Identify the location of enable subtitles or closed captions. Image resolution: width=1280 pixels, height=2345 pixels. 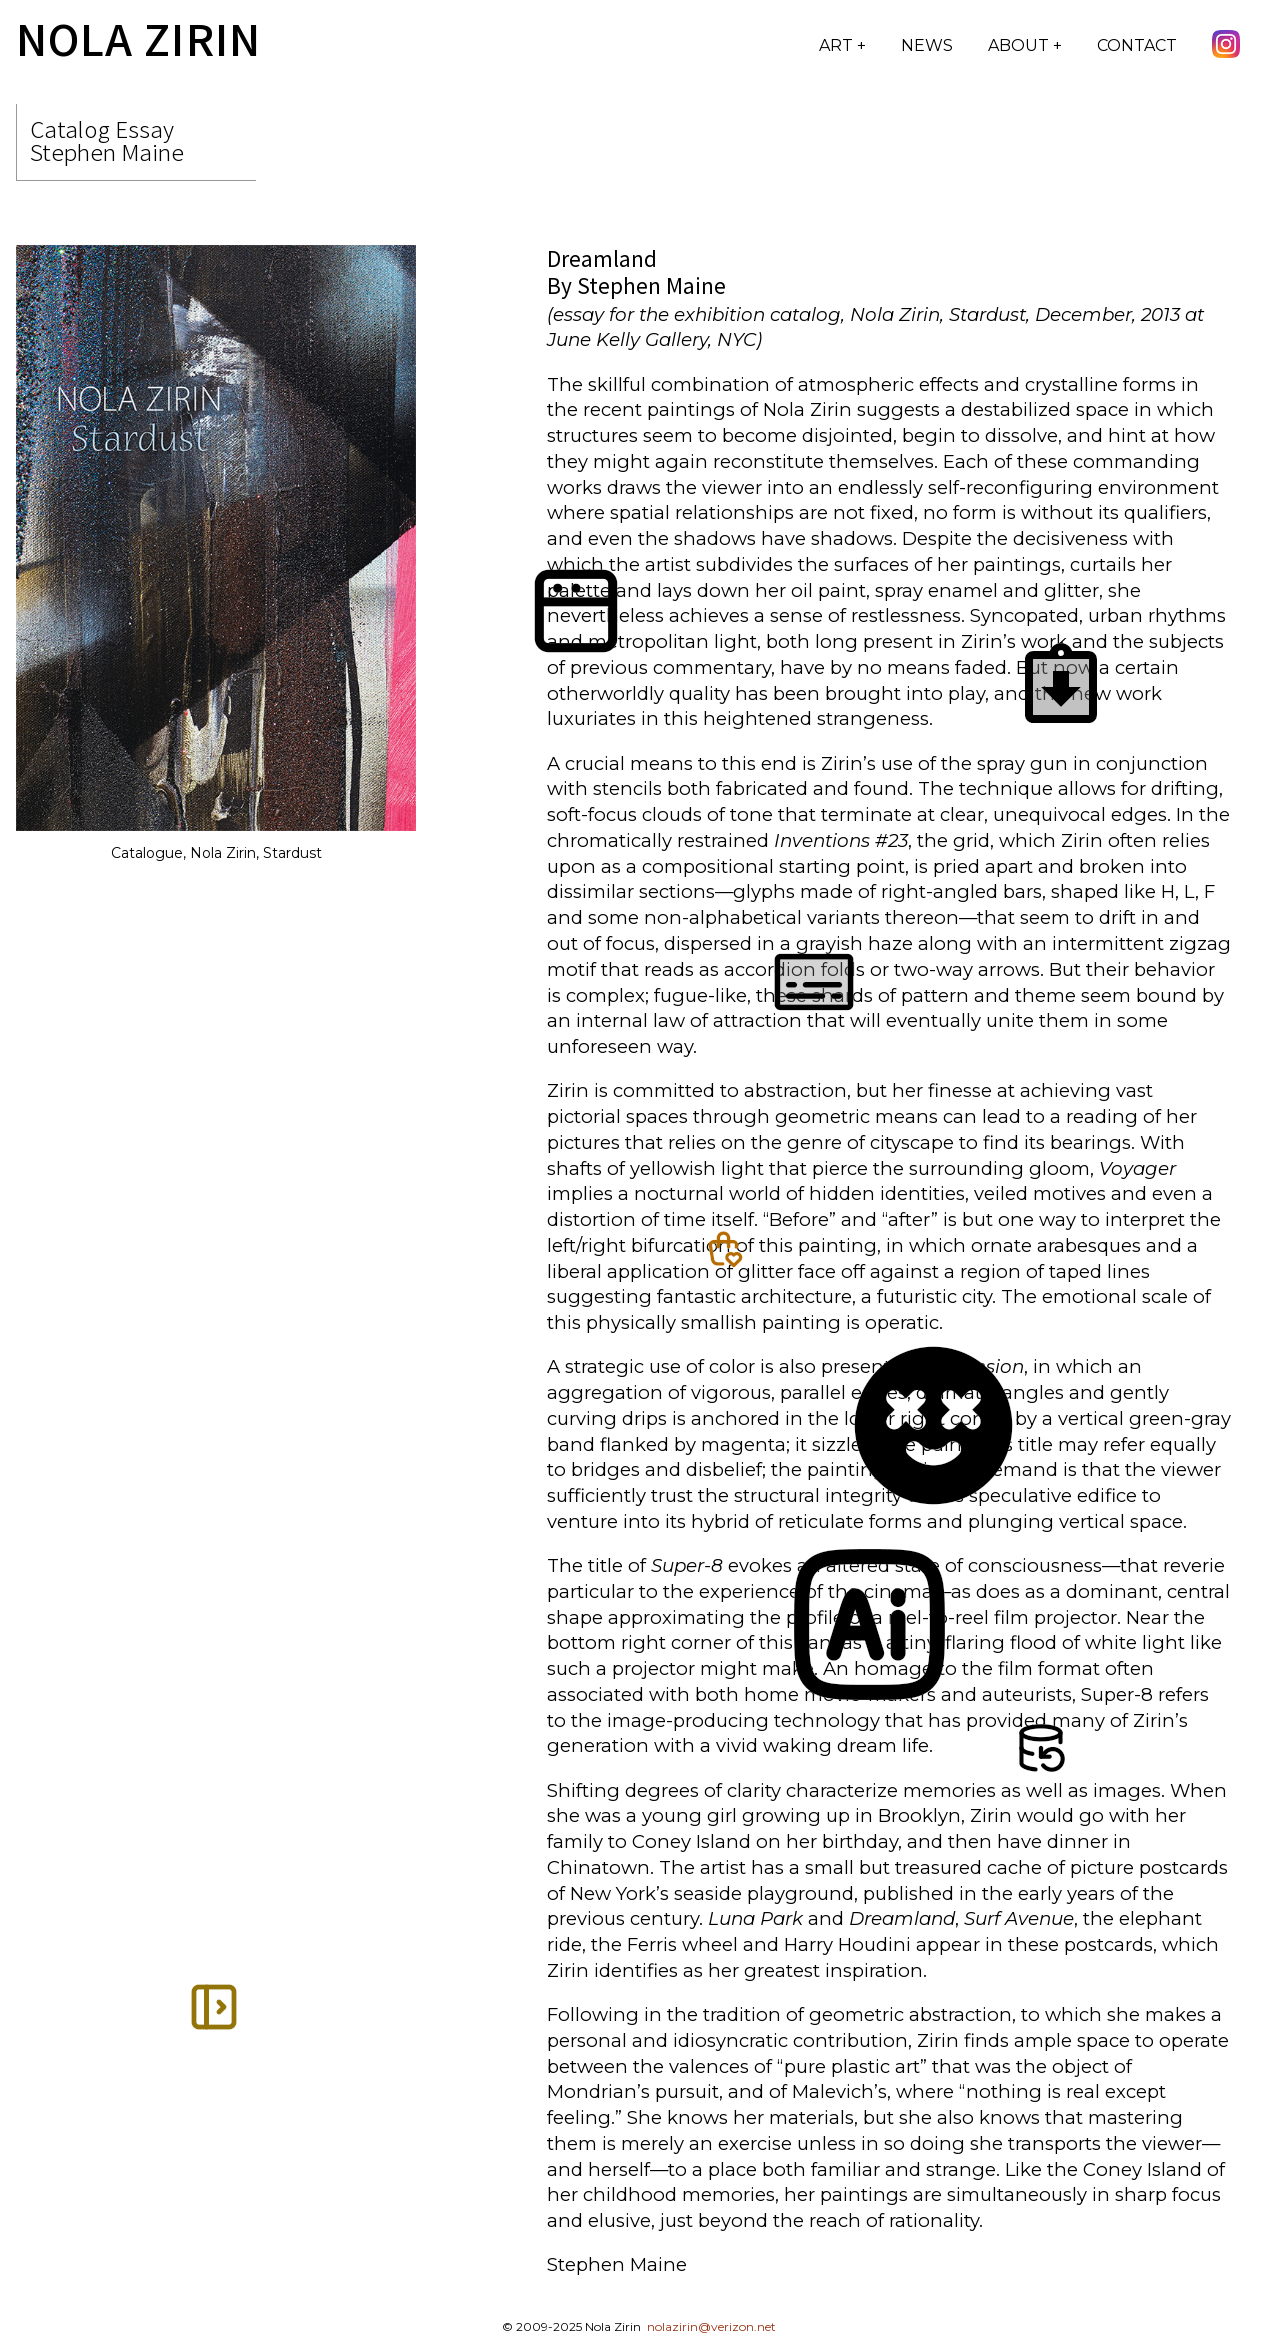
(814, 982).